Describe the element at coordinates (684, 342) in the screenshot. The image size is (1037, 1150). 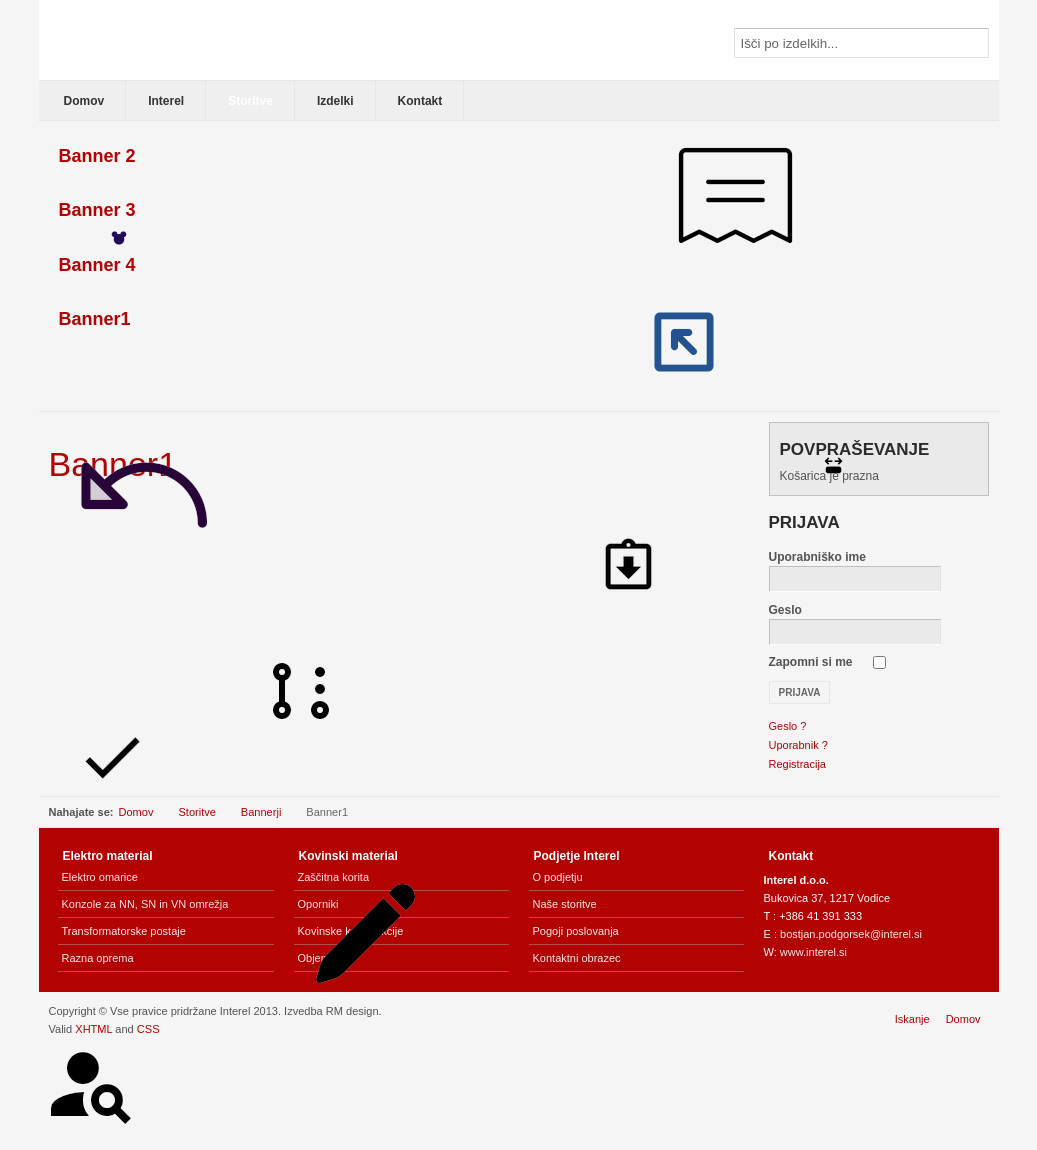
I see `navigate to previous screen or section` at that location.